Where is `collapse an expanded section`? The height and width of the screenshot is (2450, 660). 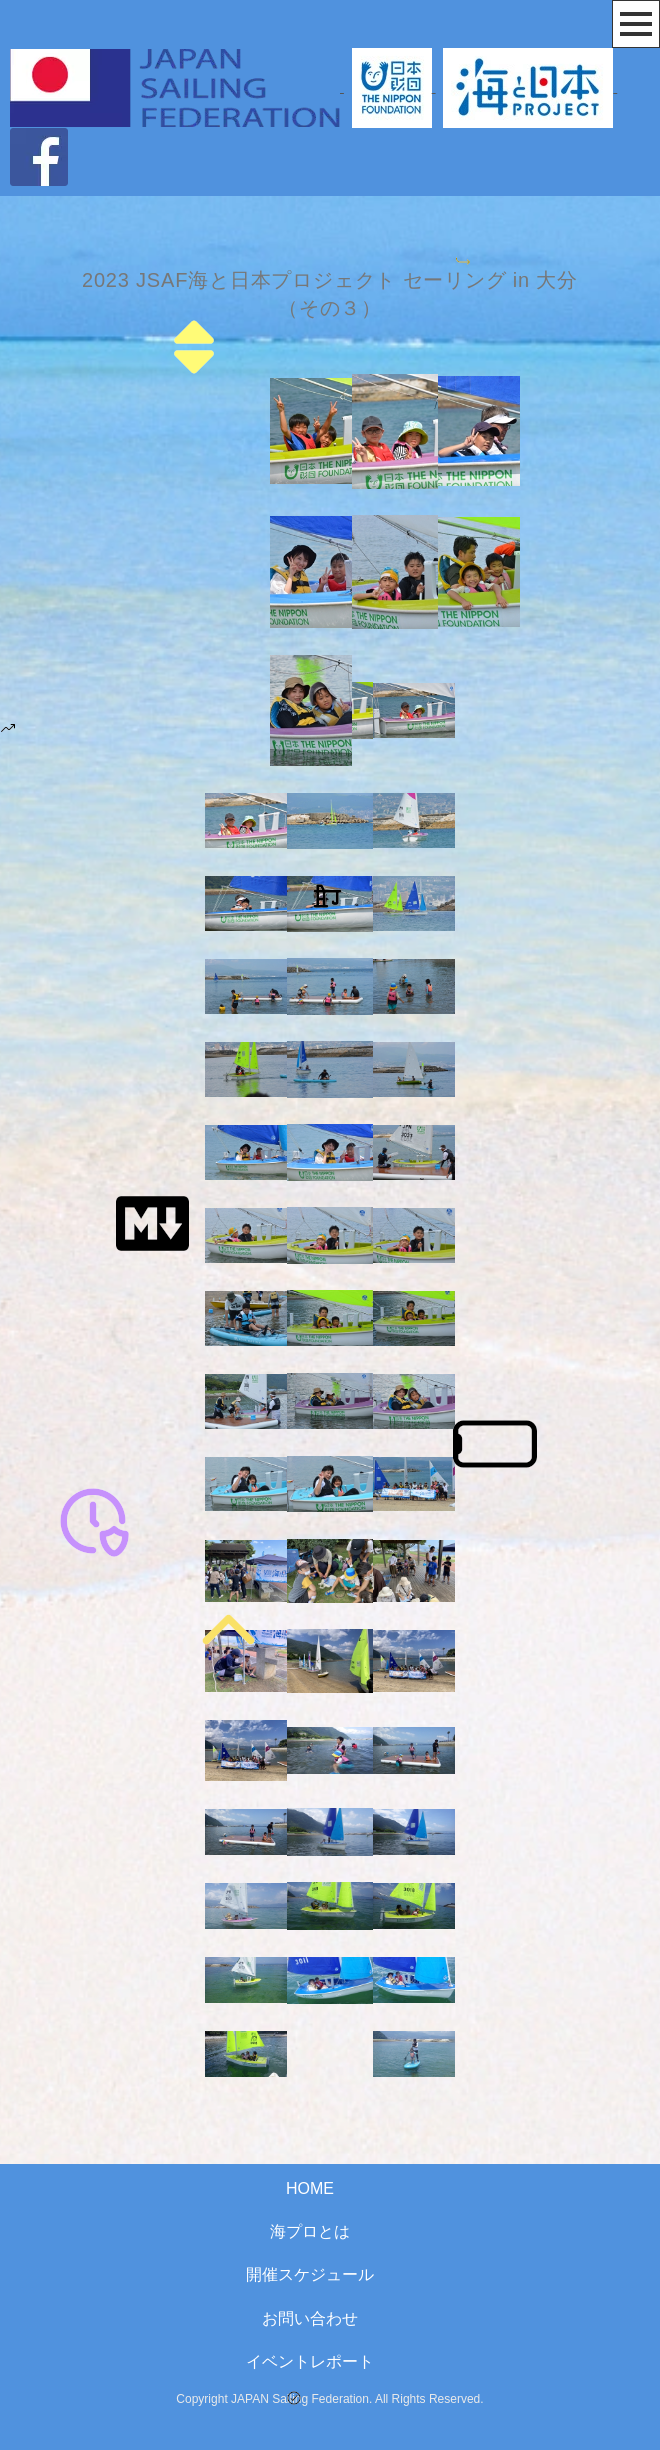 collapse an expanded section is located at coordinates (228, 1629).